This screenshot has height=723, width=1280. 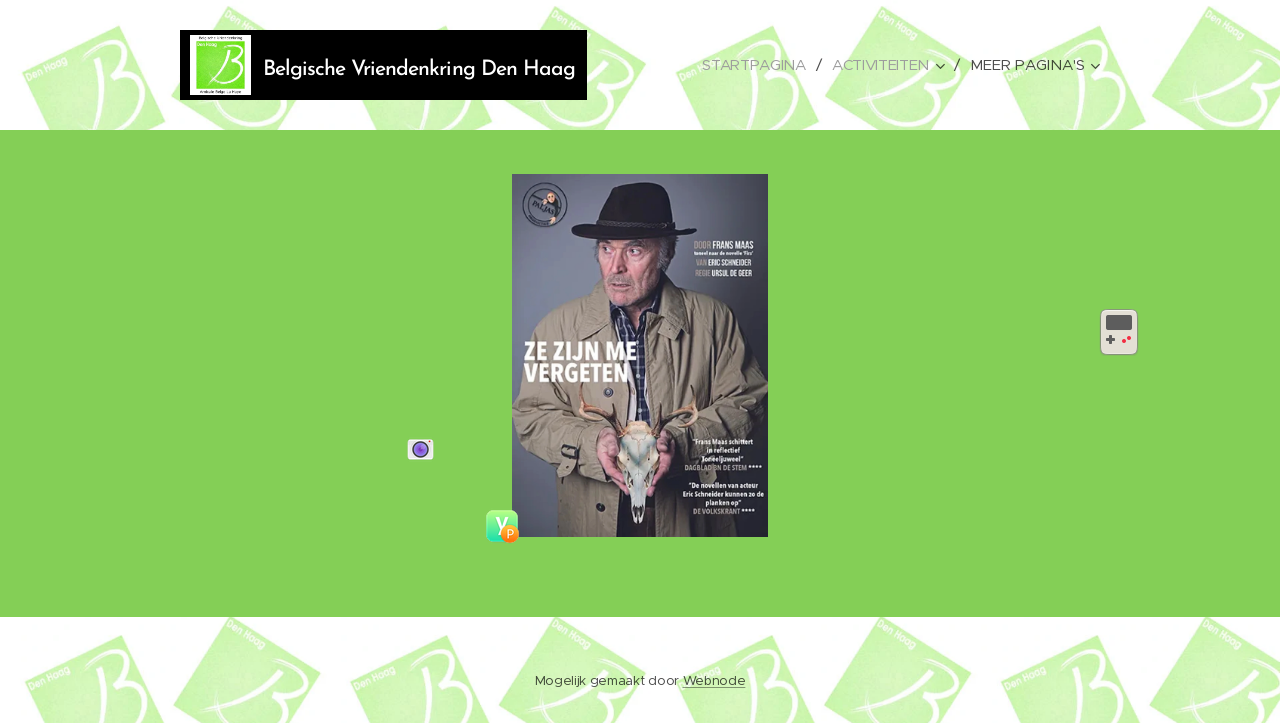 What do you see at coordinates (502, 526) in the screenshot?
I see `open yubikey piv manager app` at bounding box center [502, 526].